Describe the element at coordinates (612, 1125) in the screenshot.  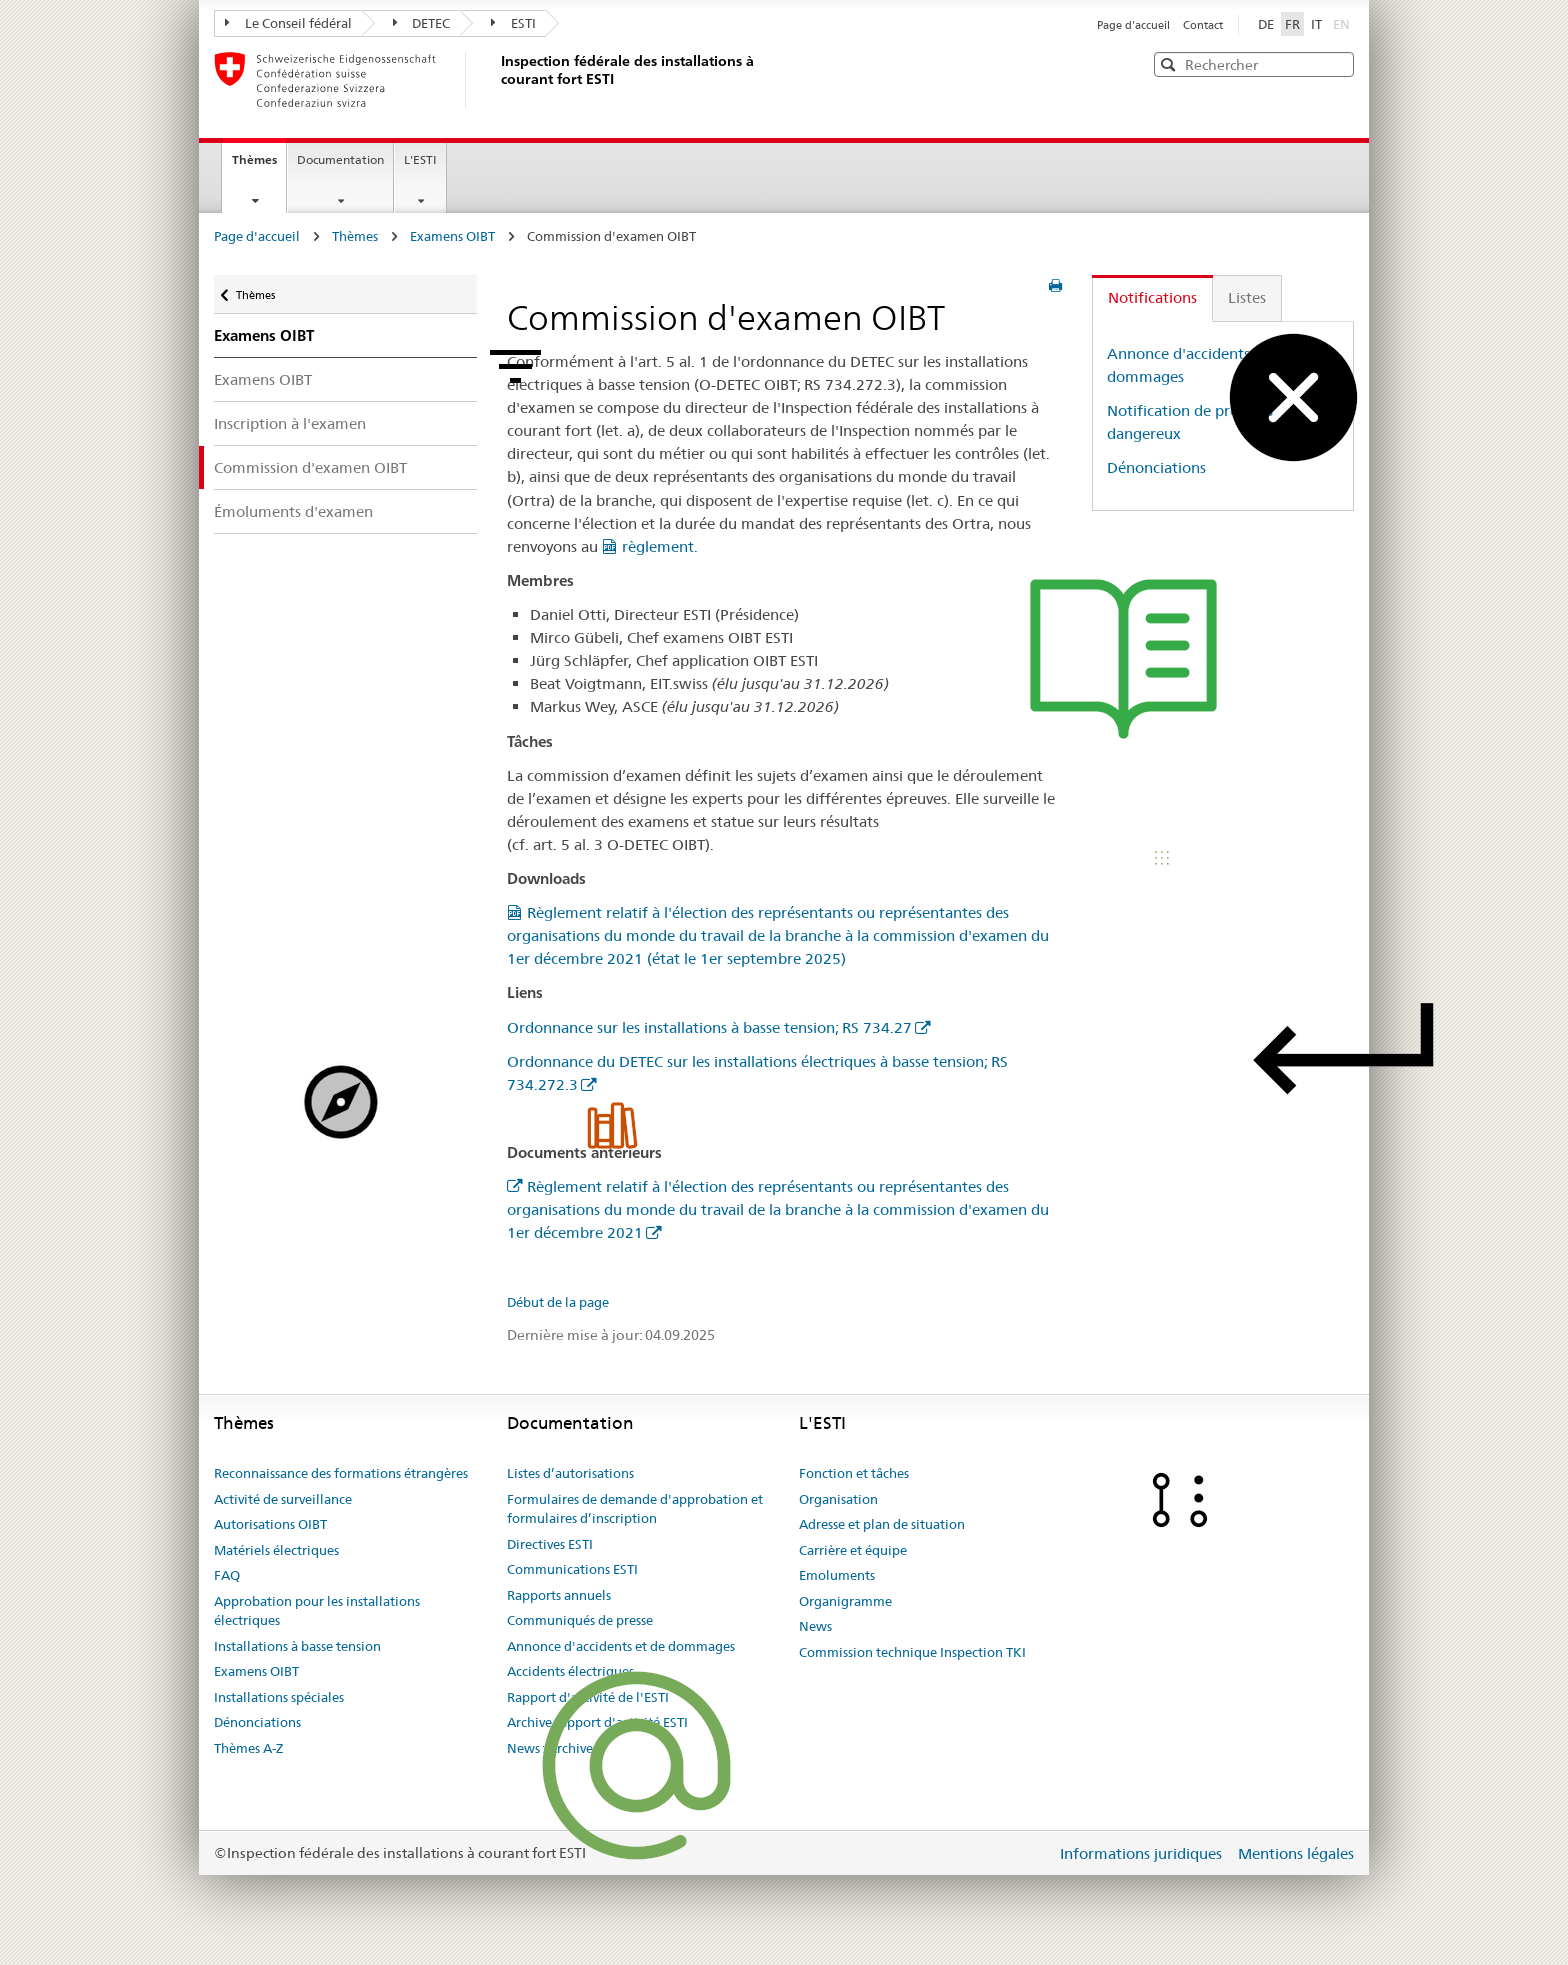
I see `access your library or collection` at that location.